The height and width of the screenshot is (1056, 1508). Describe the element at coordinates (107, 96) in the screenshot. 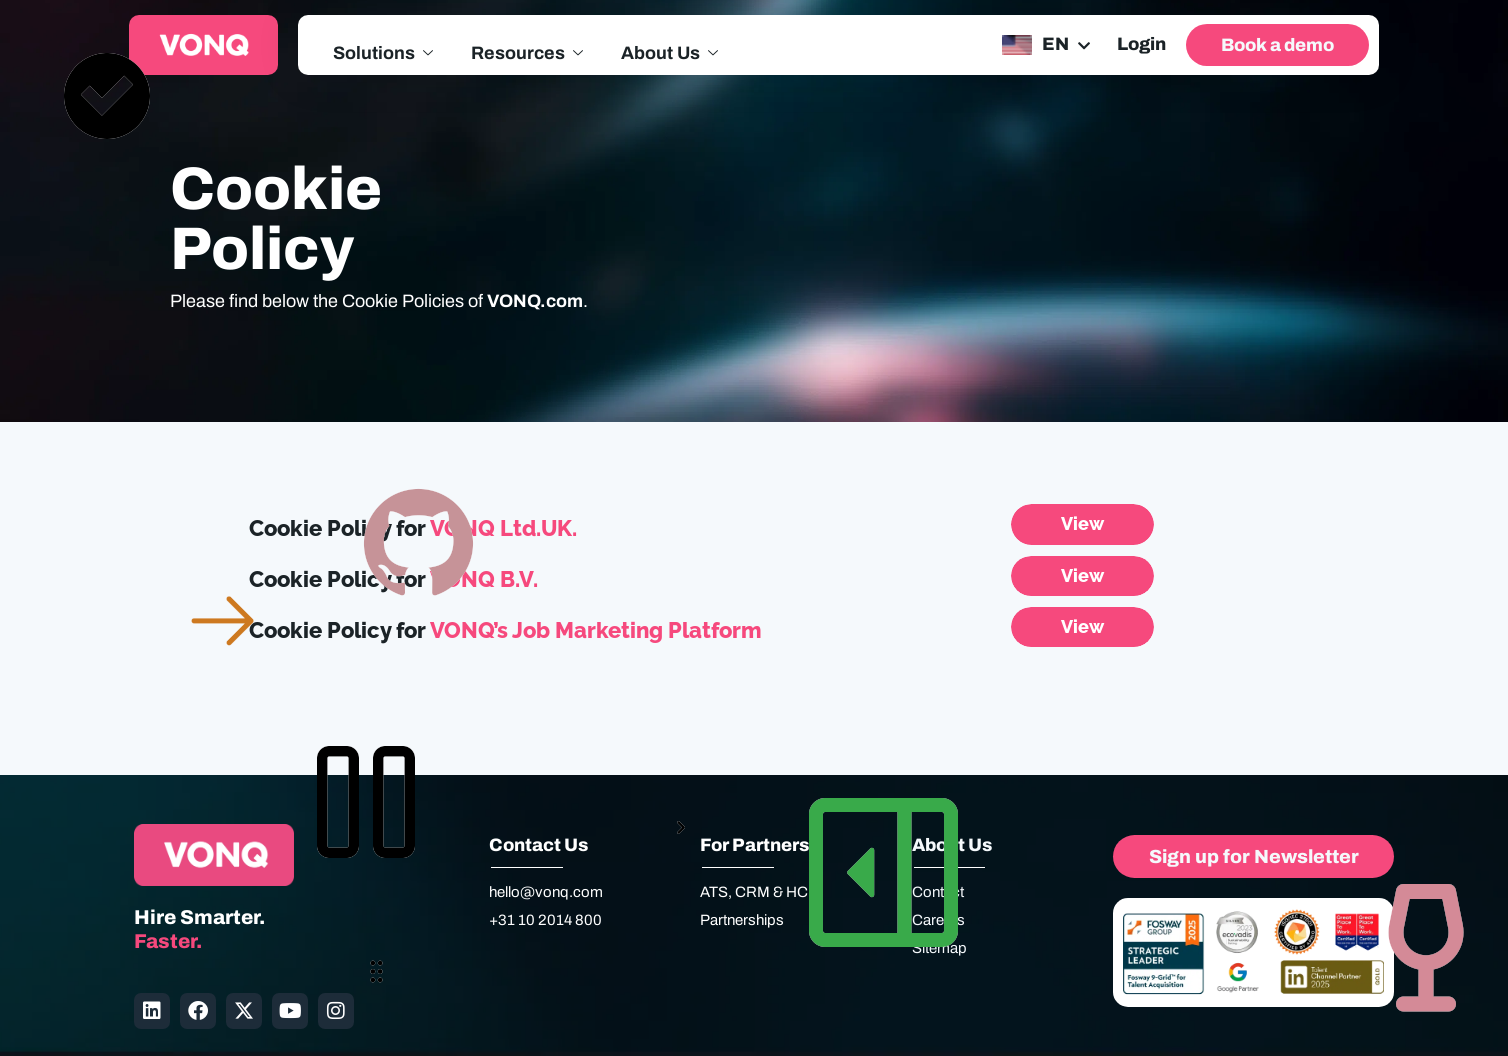

I see `indicates successful completion or confirmation` at that location.